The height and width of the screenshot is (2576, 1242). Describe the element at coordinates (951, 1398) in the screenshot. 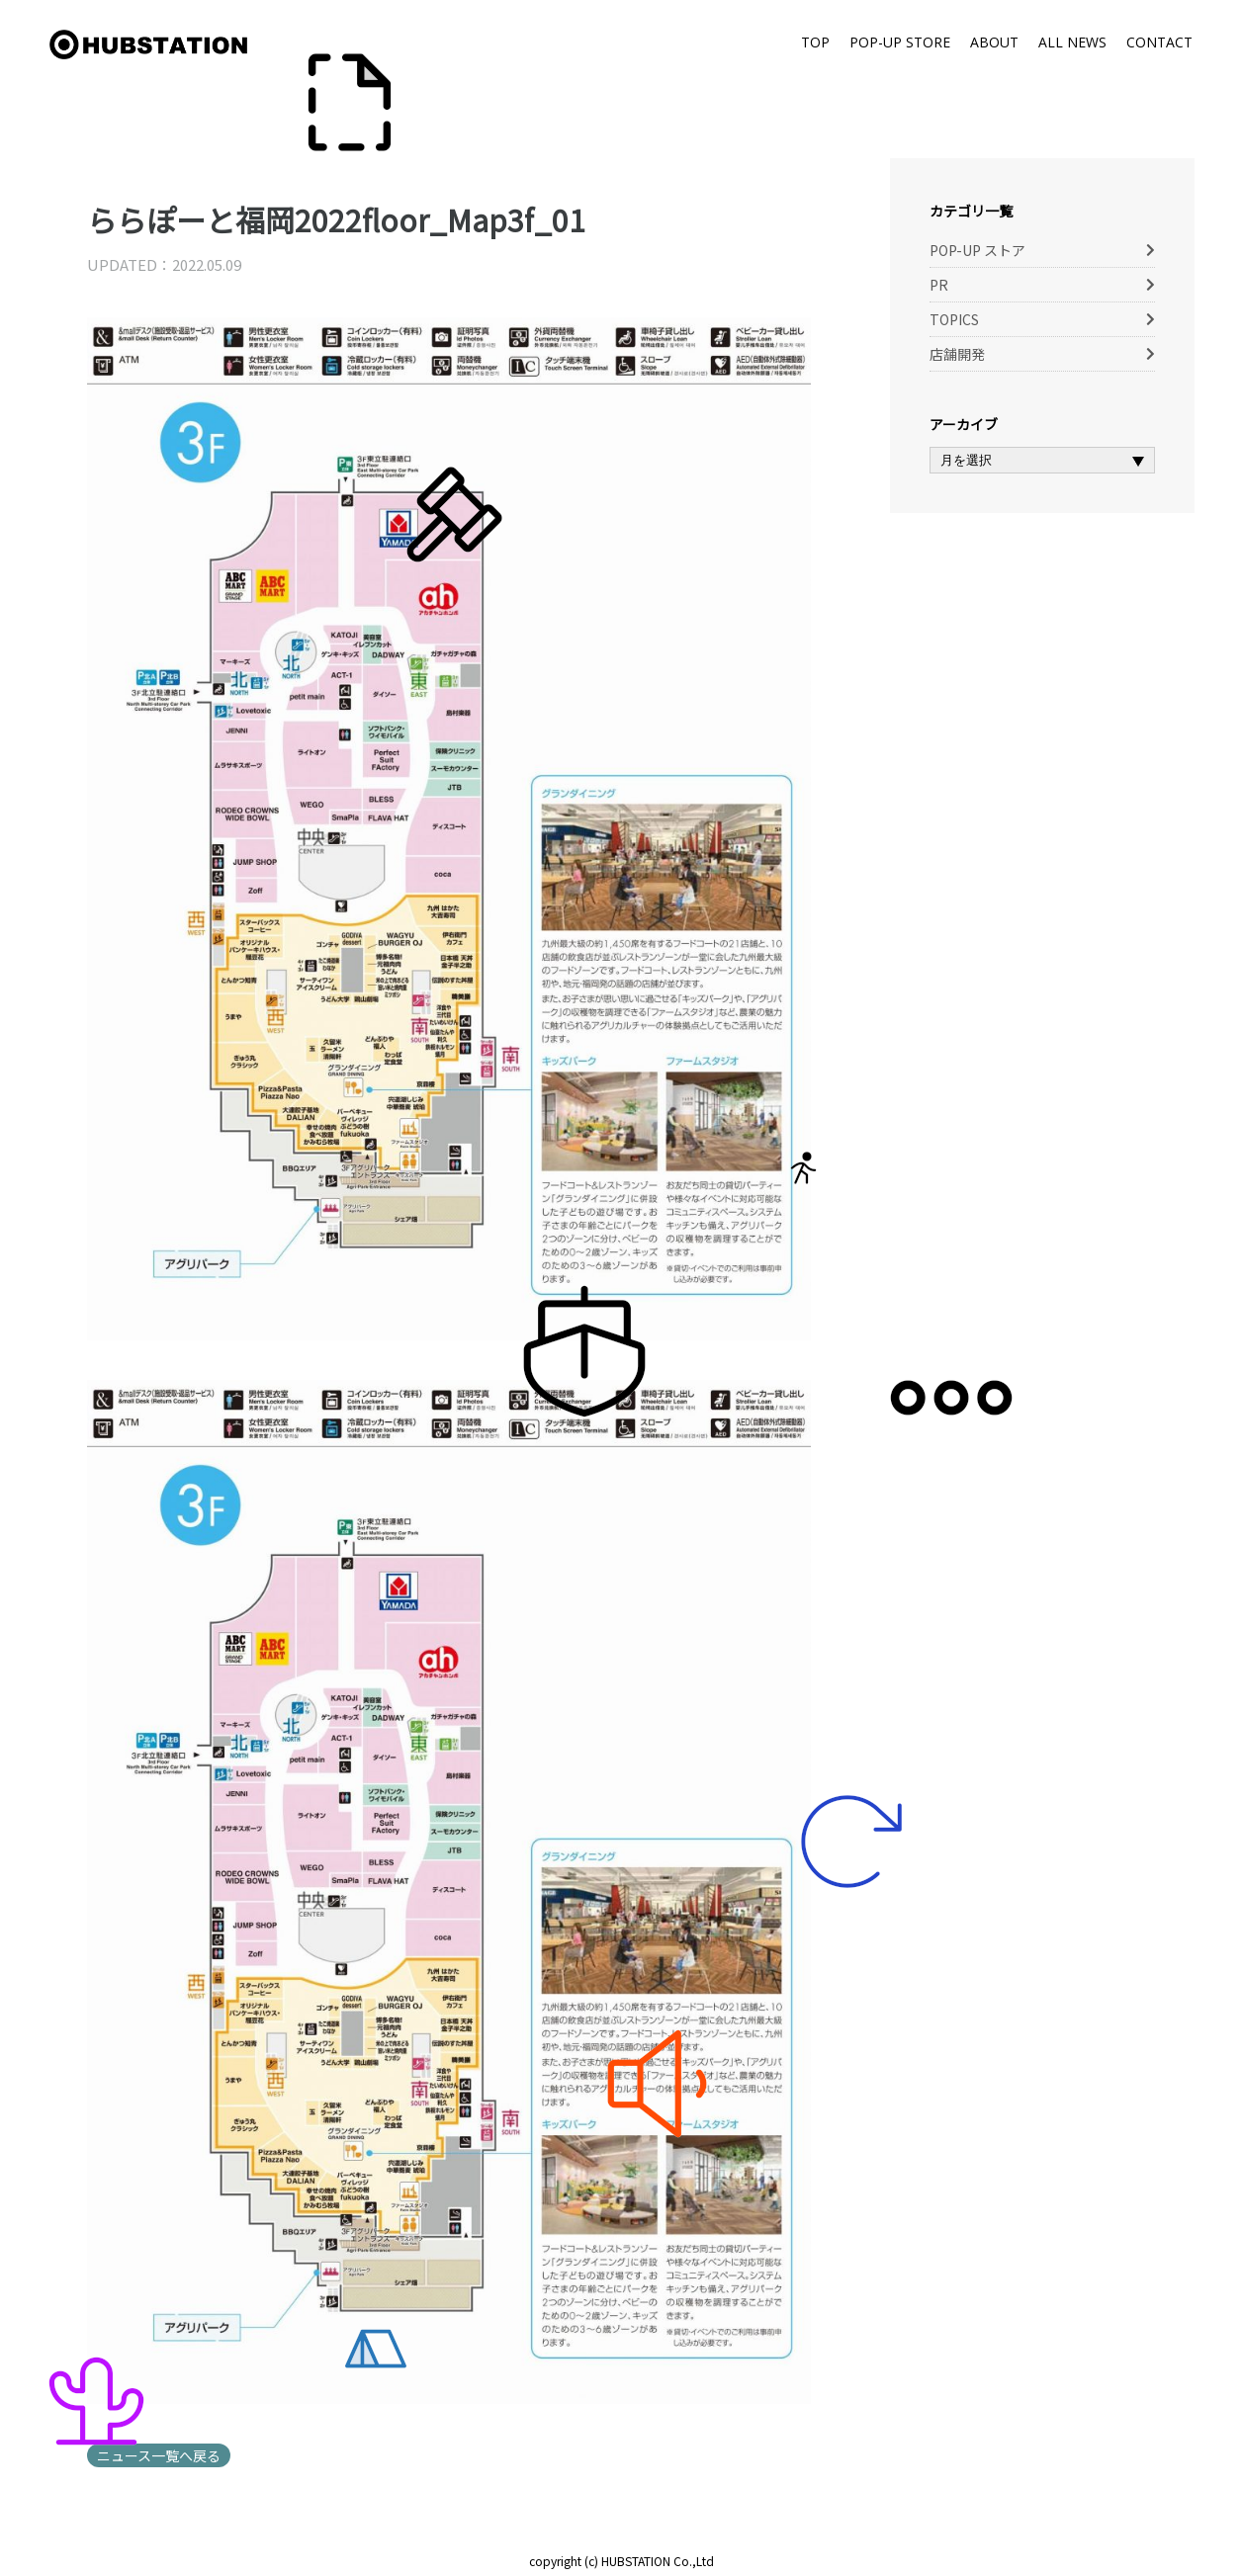

I see `open more options menu` at that location.